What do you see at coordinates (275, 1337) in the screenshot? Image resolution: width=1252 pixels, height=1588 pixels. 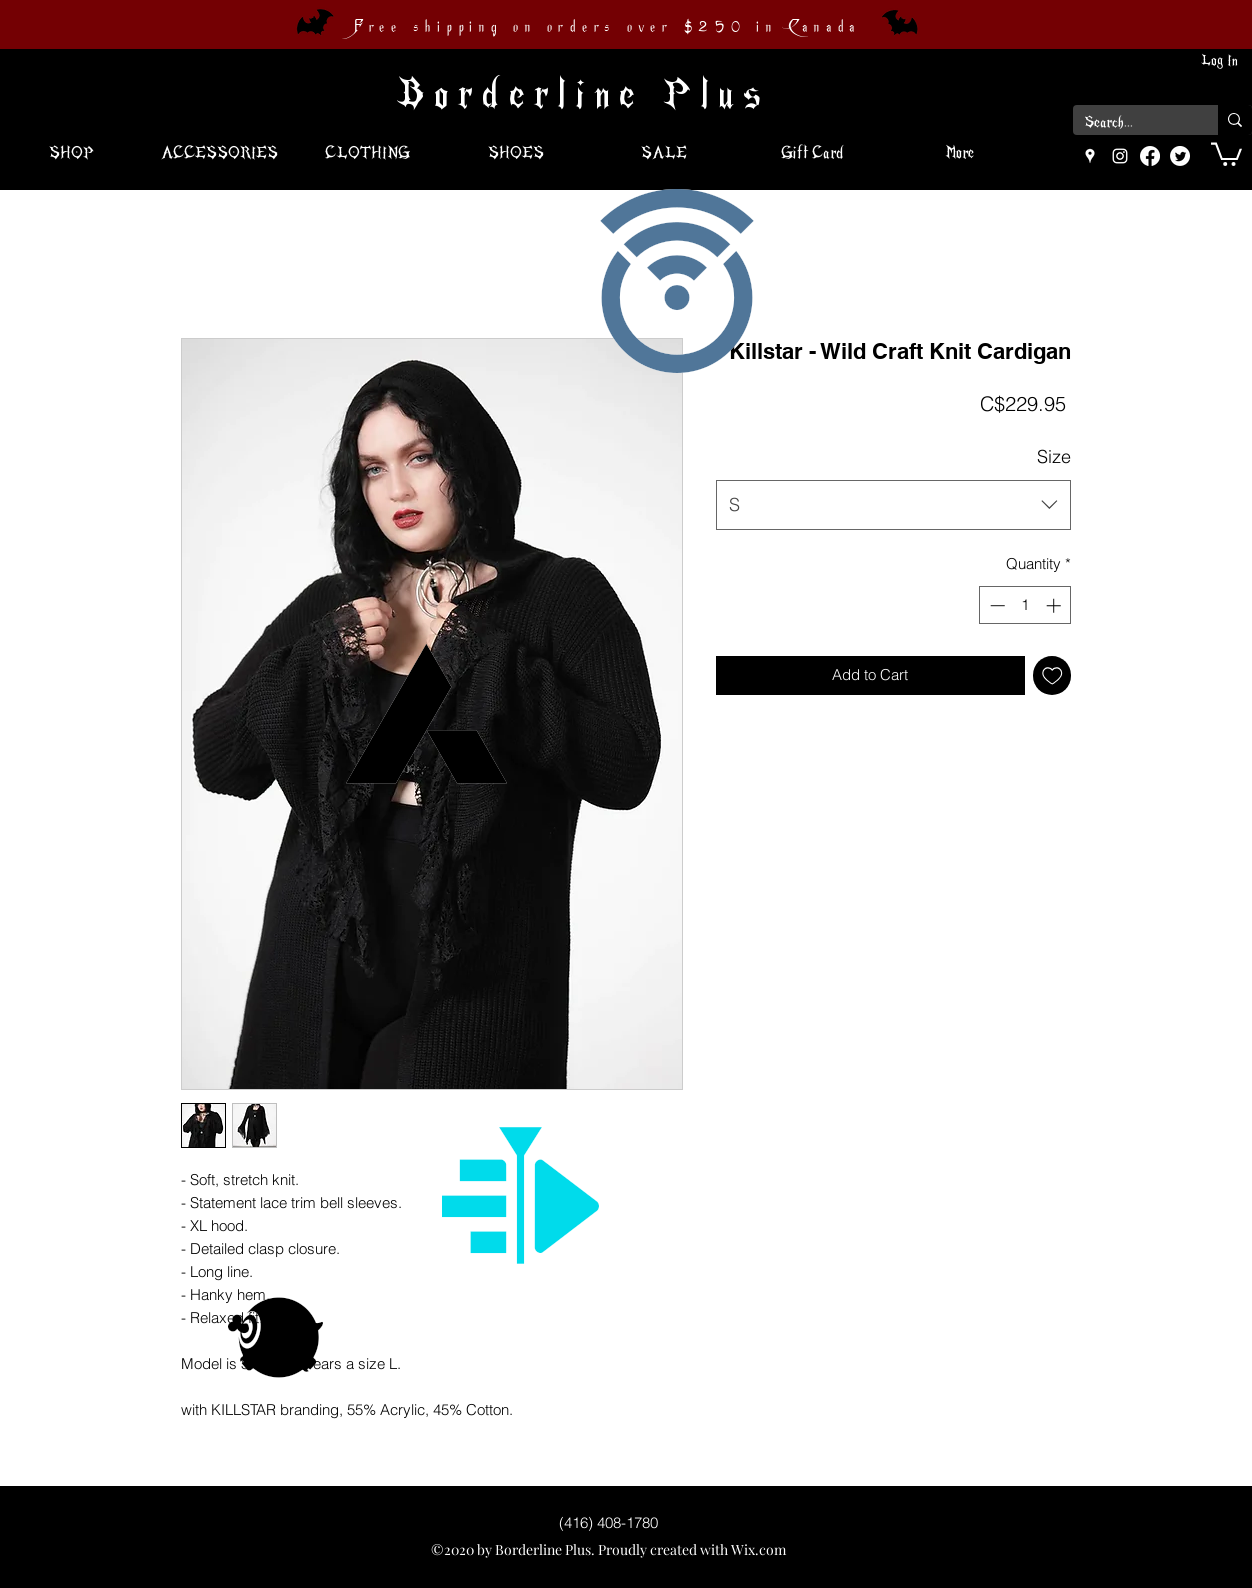 I see `open the Plurk social networking app` at bounding box center [275, 1337].